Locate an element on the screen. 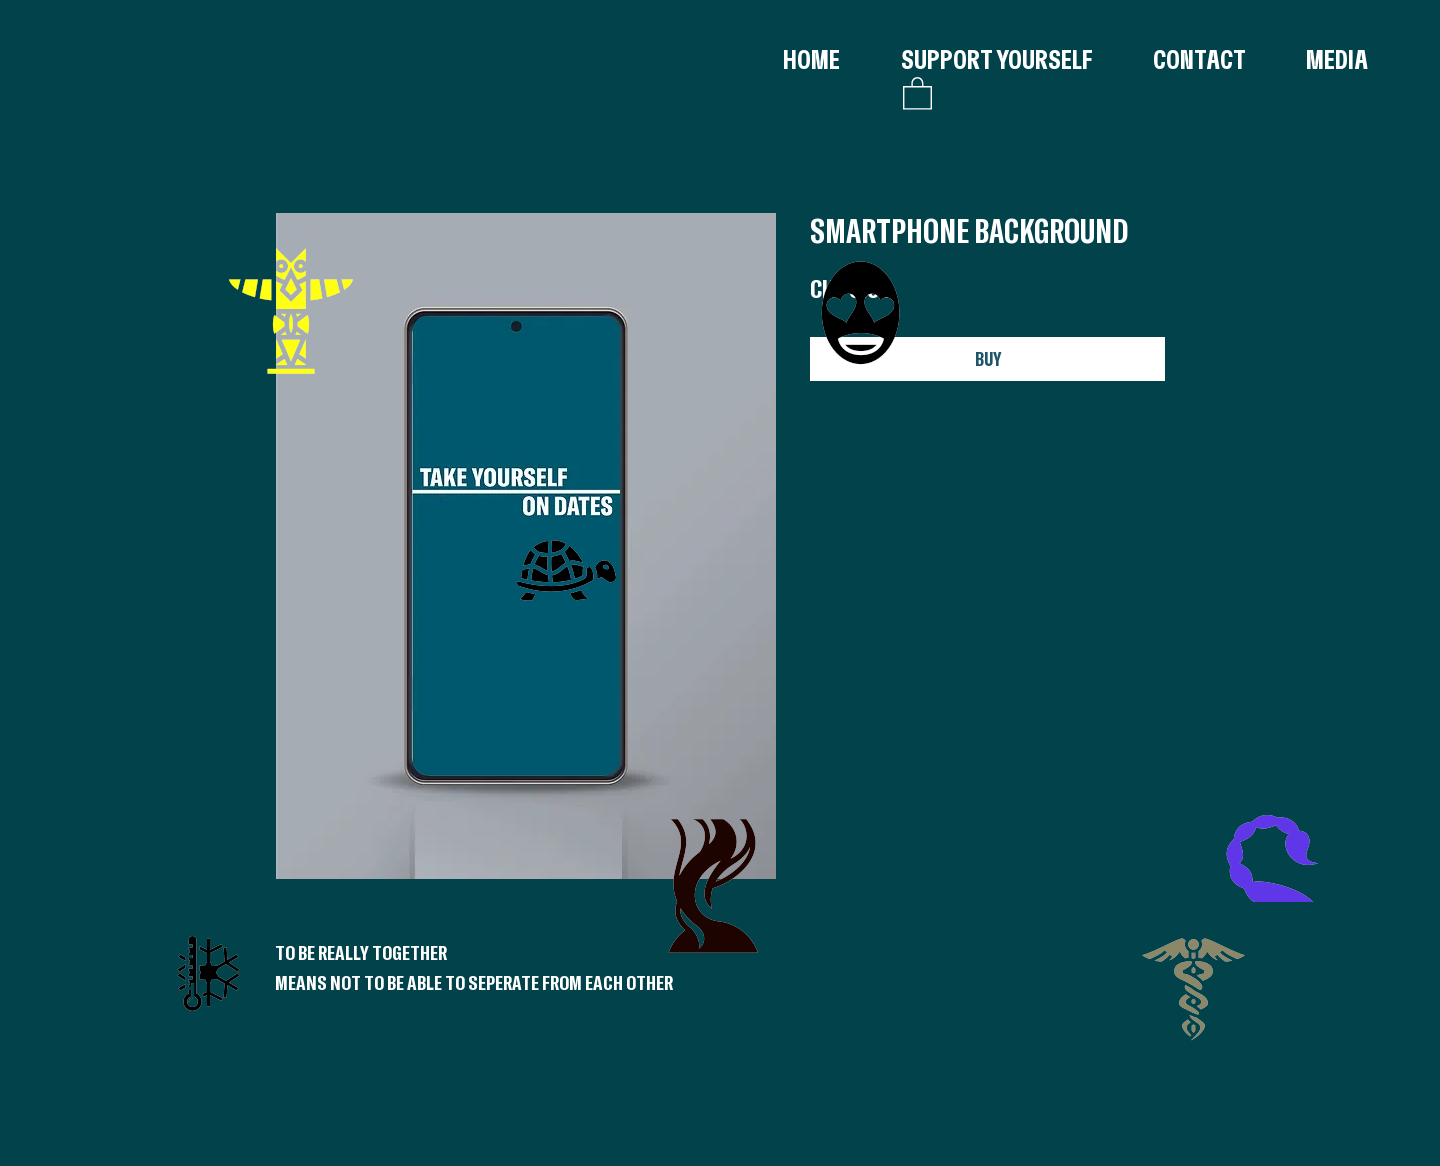  access tribal or cultural game content is located at coordinates (291, 311).